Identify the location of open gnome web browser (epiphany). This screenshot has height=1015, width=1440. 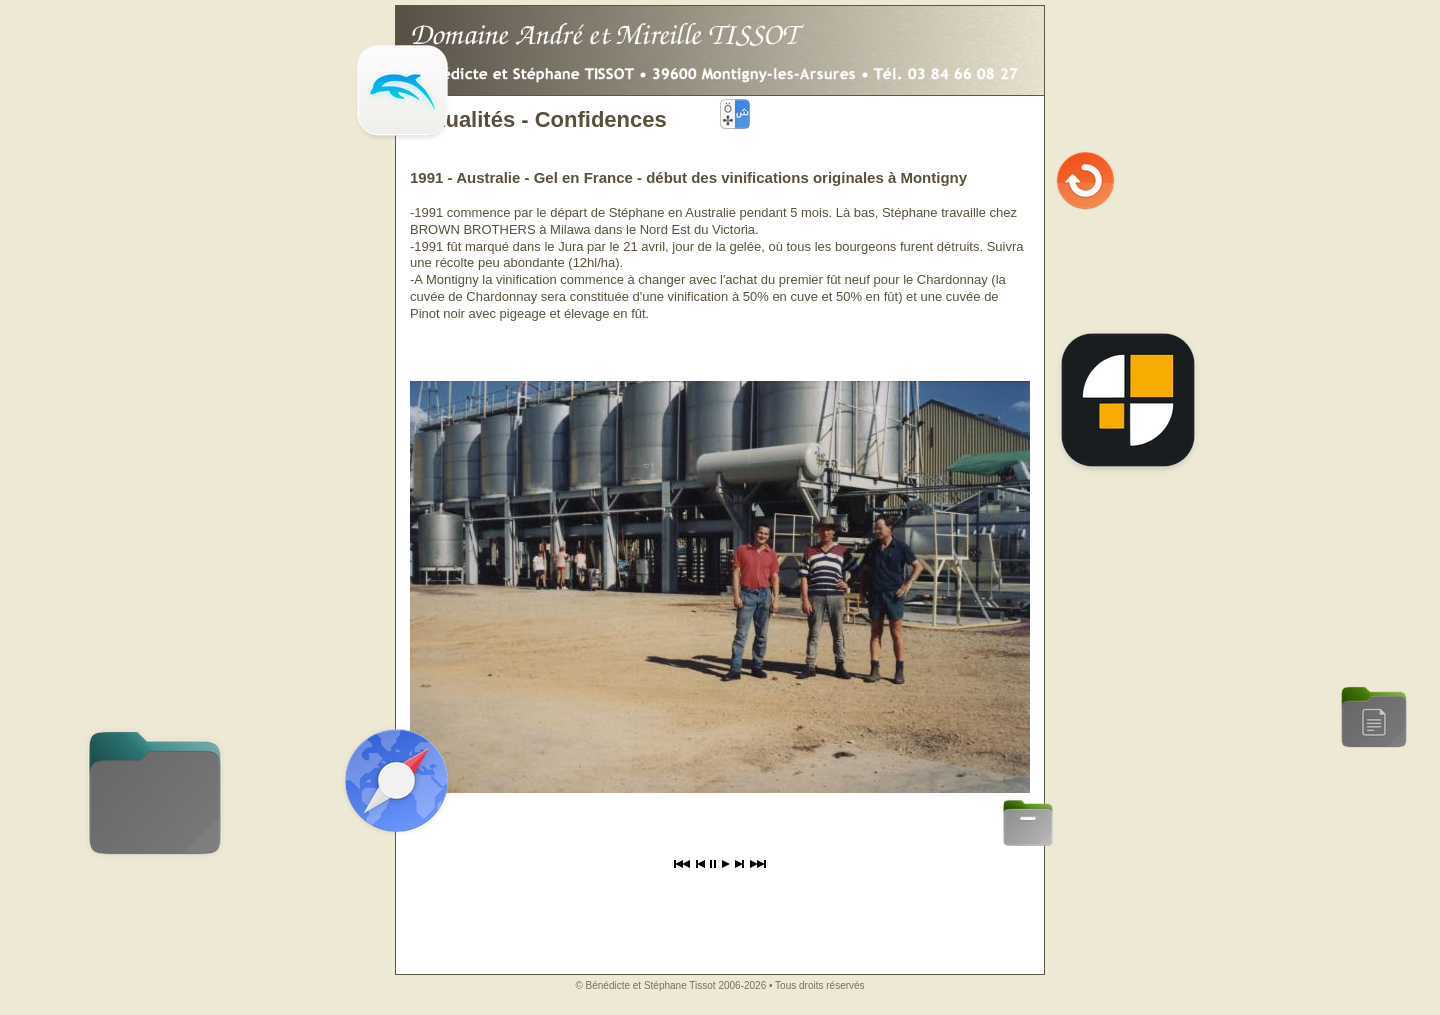
(396, 780).